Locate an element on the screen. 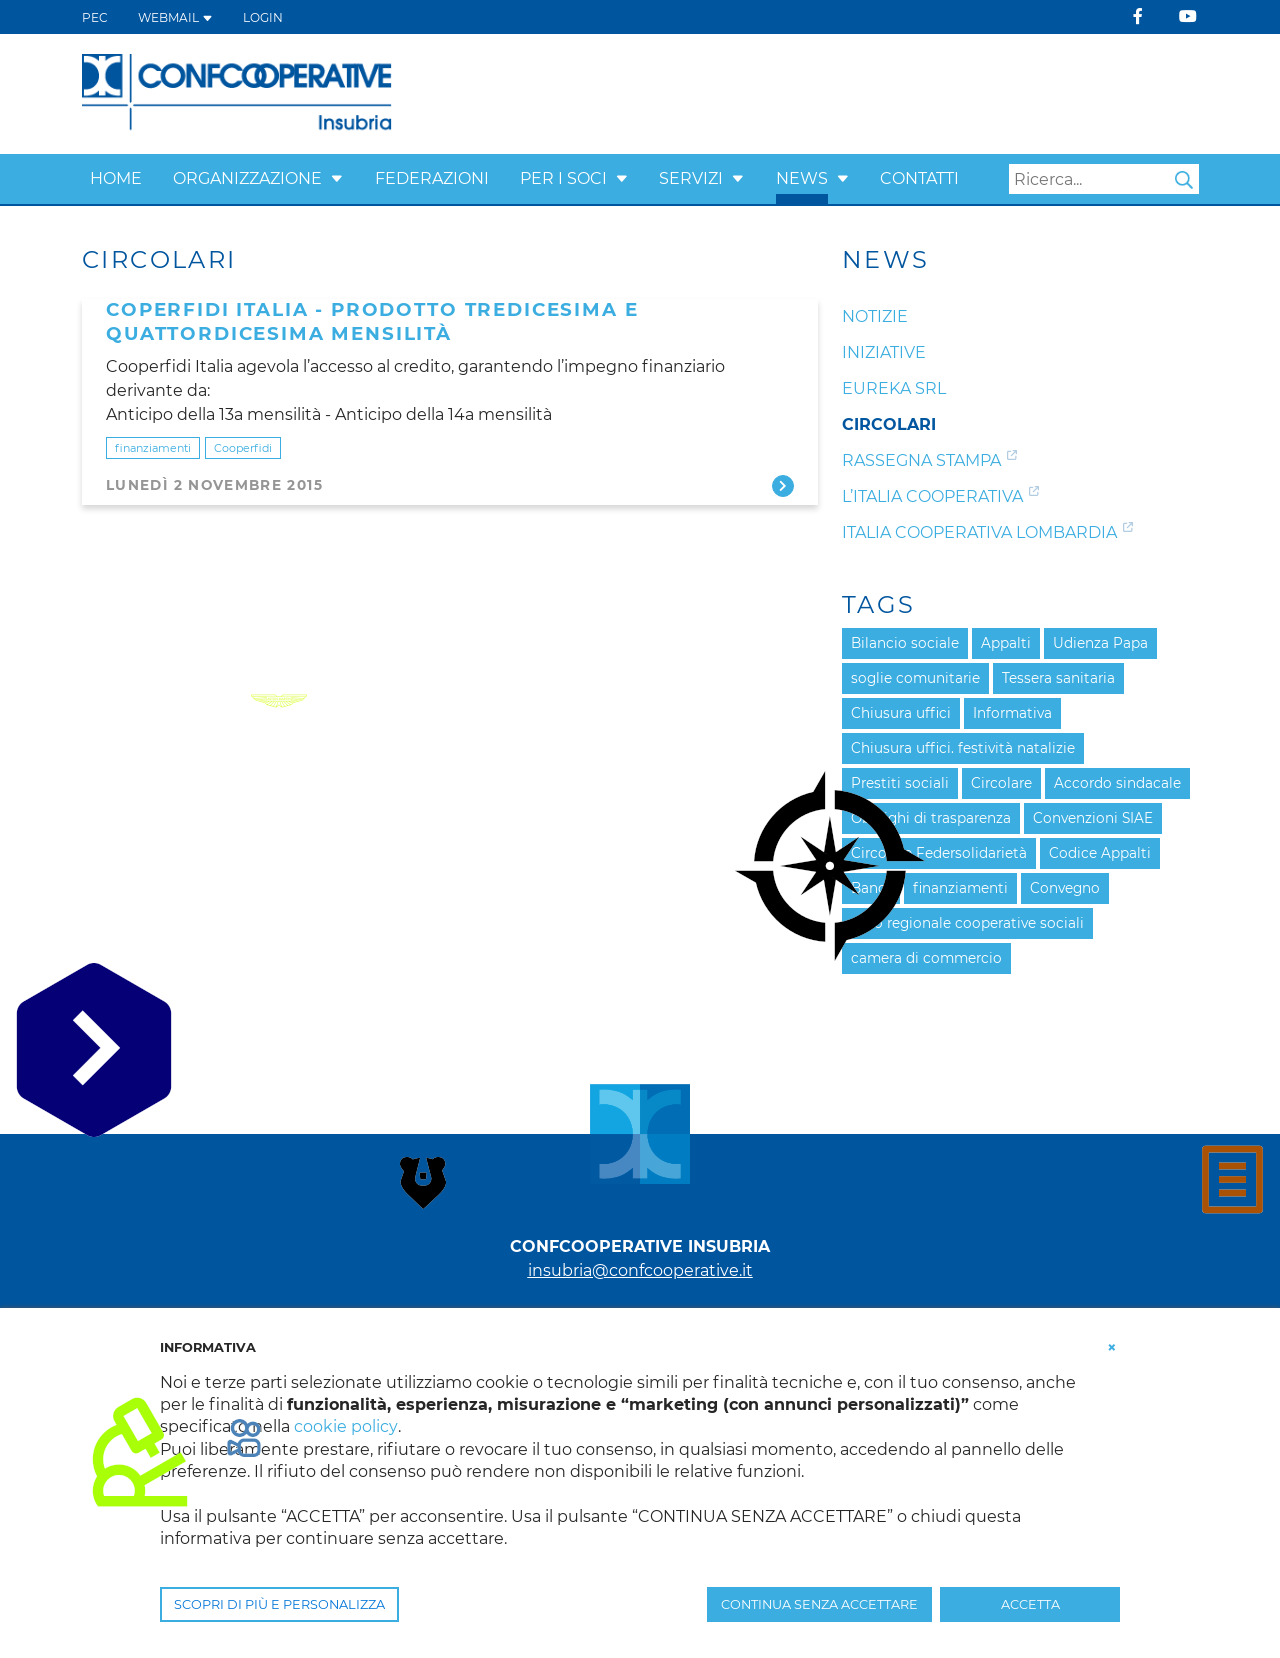 The width and height of the screenshot is (1280, 1658). open the Kuaishou app is located at coordinates (244, 1438).